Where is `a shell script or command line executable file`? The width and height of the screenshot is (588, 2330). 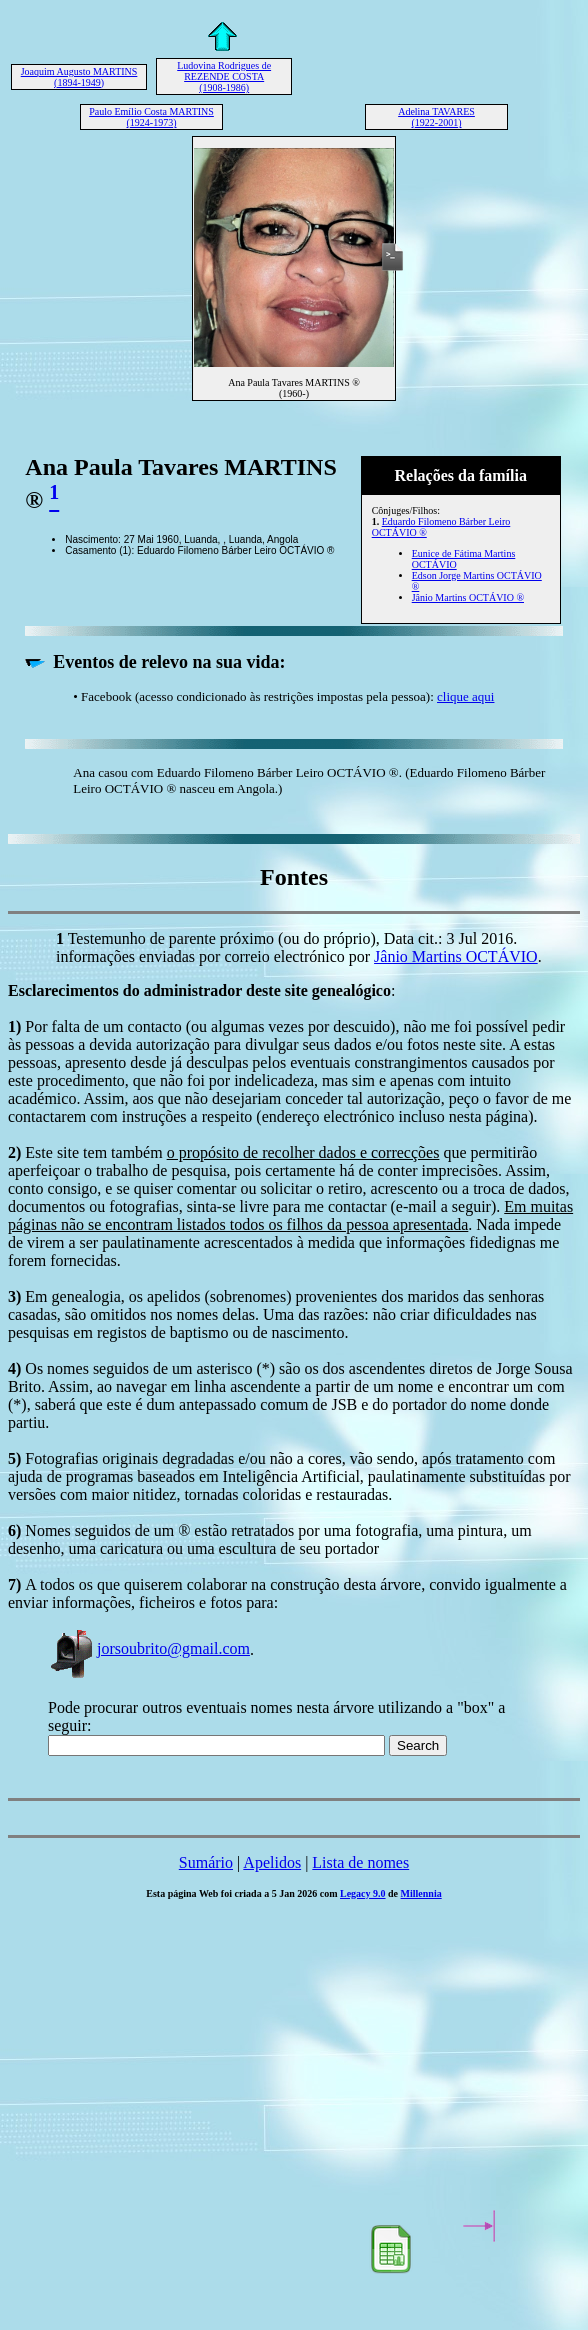 a shell script or command line executable file is located at coordinates (392, 257).